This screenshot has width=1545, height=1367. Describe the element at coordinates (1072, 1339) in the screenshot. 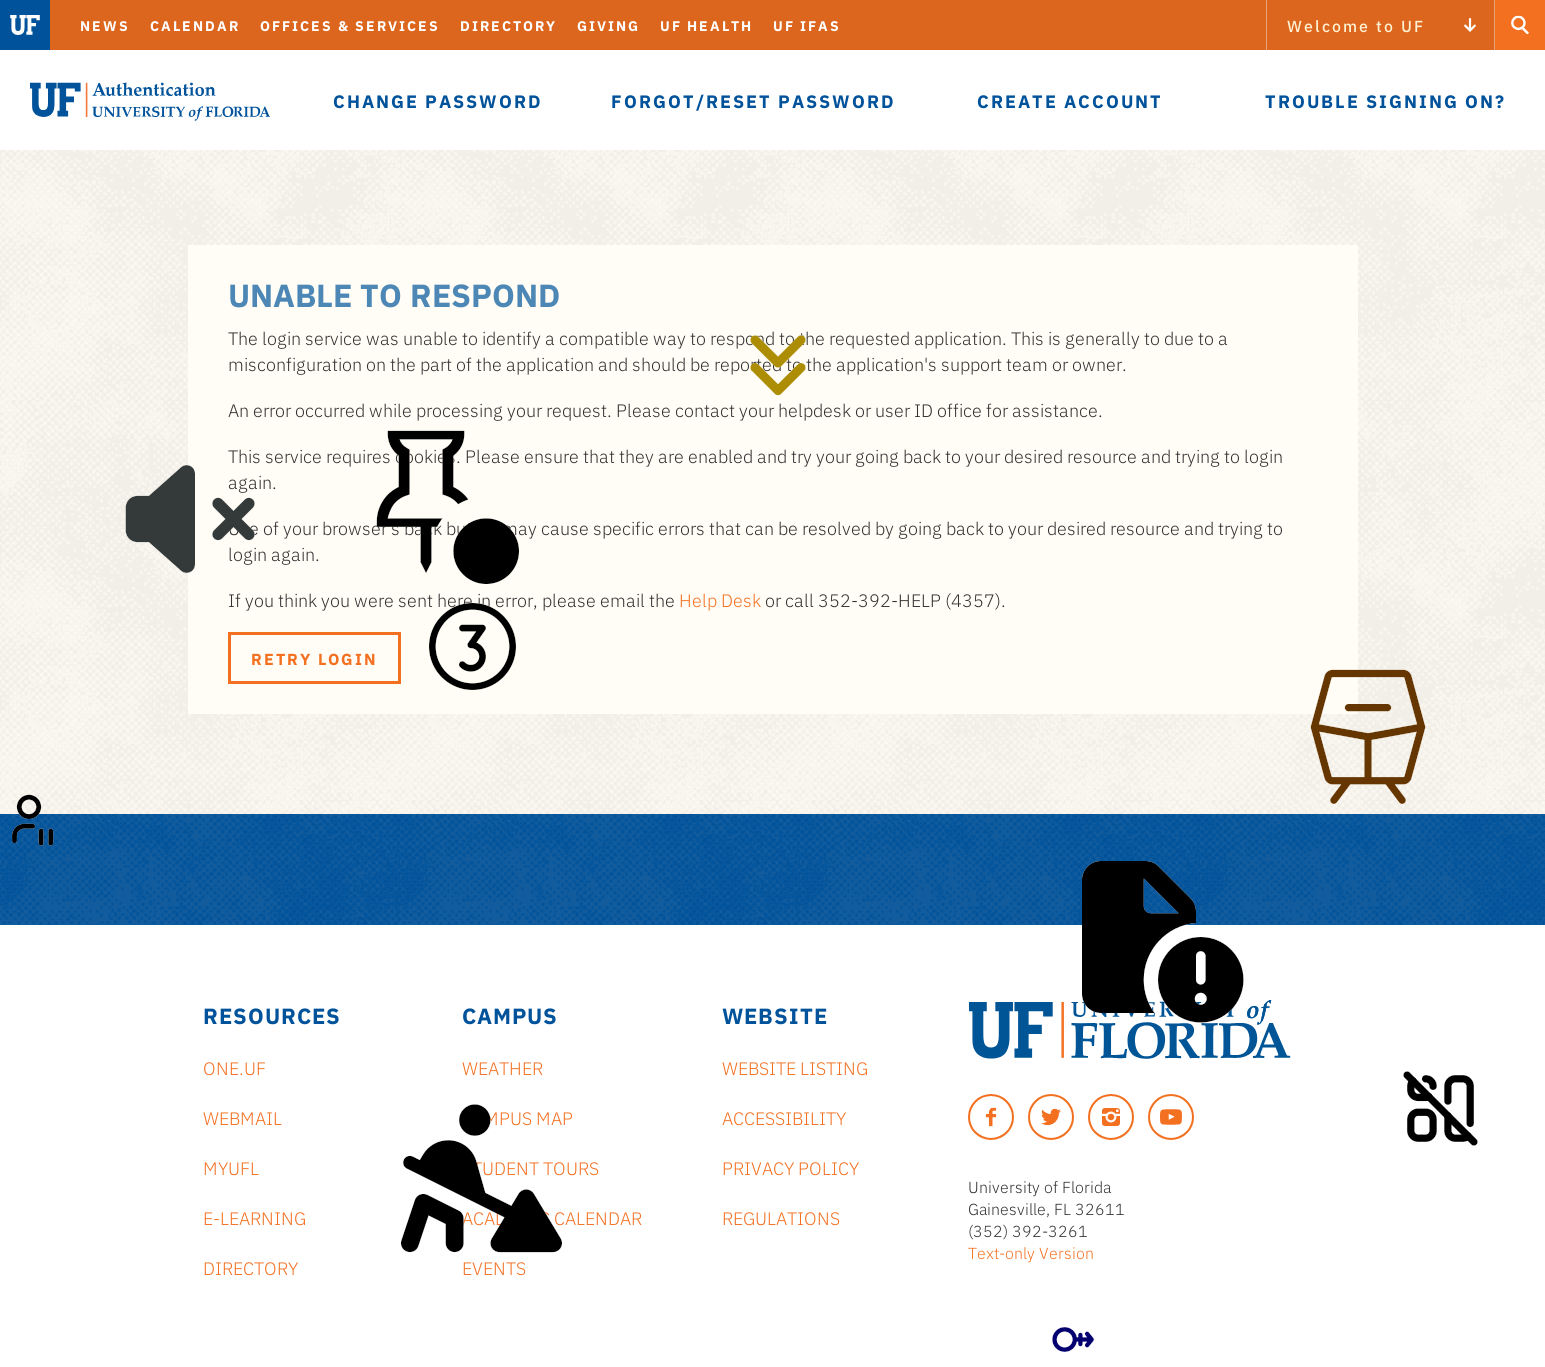

I see `indicates horizontal male gender symbol or masculine orientation` at that location.